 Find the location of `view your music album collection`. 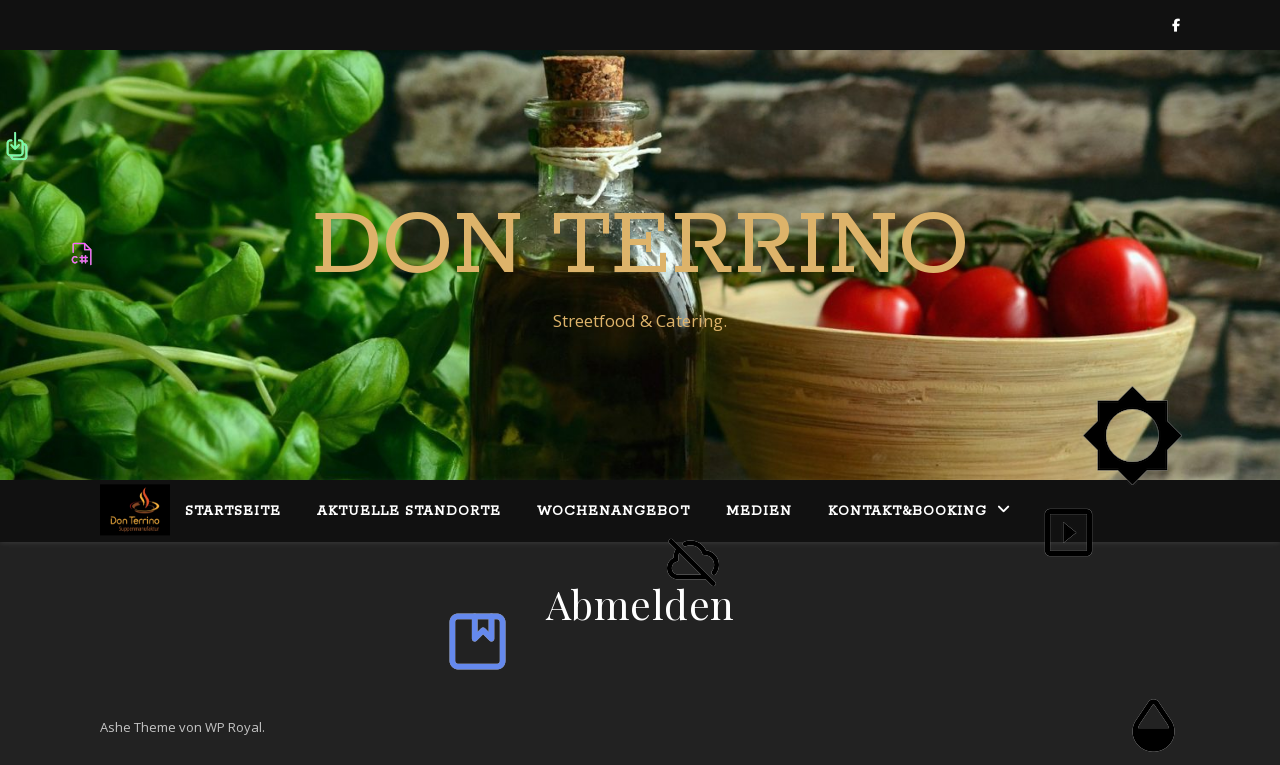

view your music album collection is located at coordinates (477, 641).